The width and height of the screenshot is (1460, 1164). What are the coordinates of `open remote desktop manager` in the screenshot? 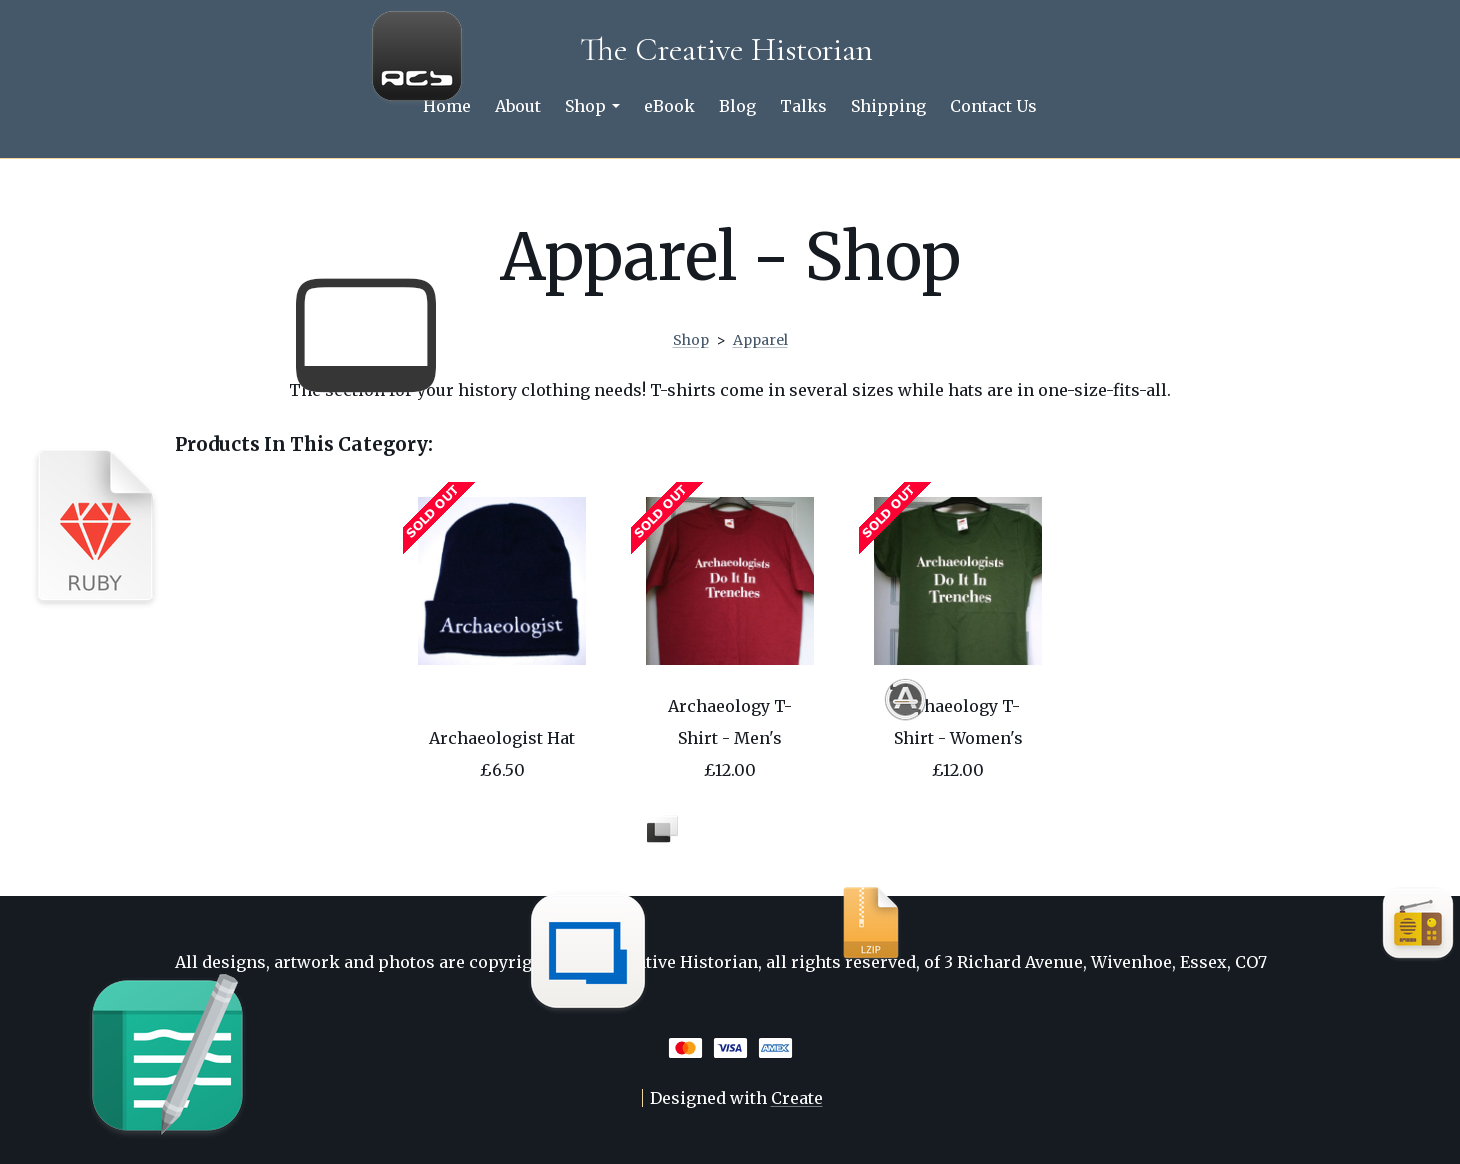 It's located at (588, 951).